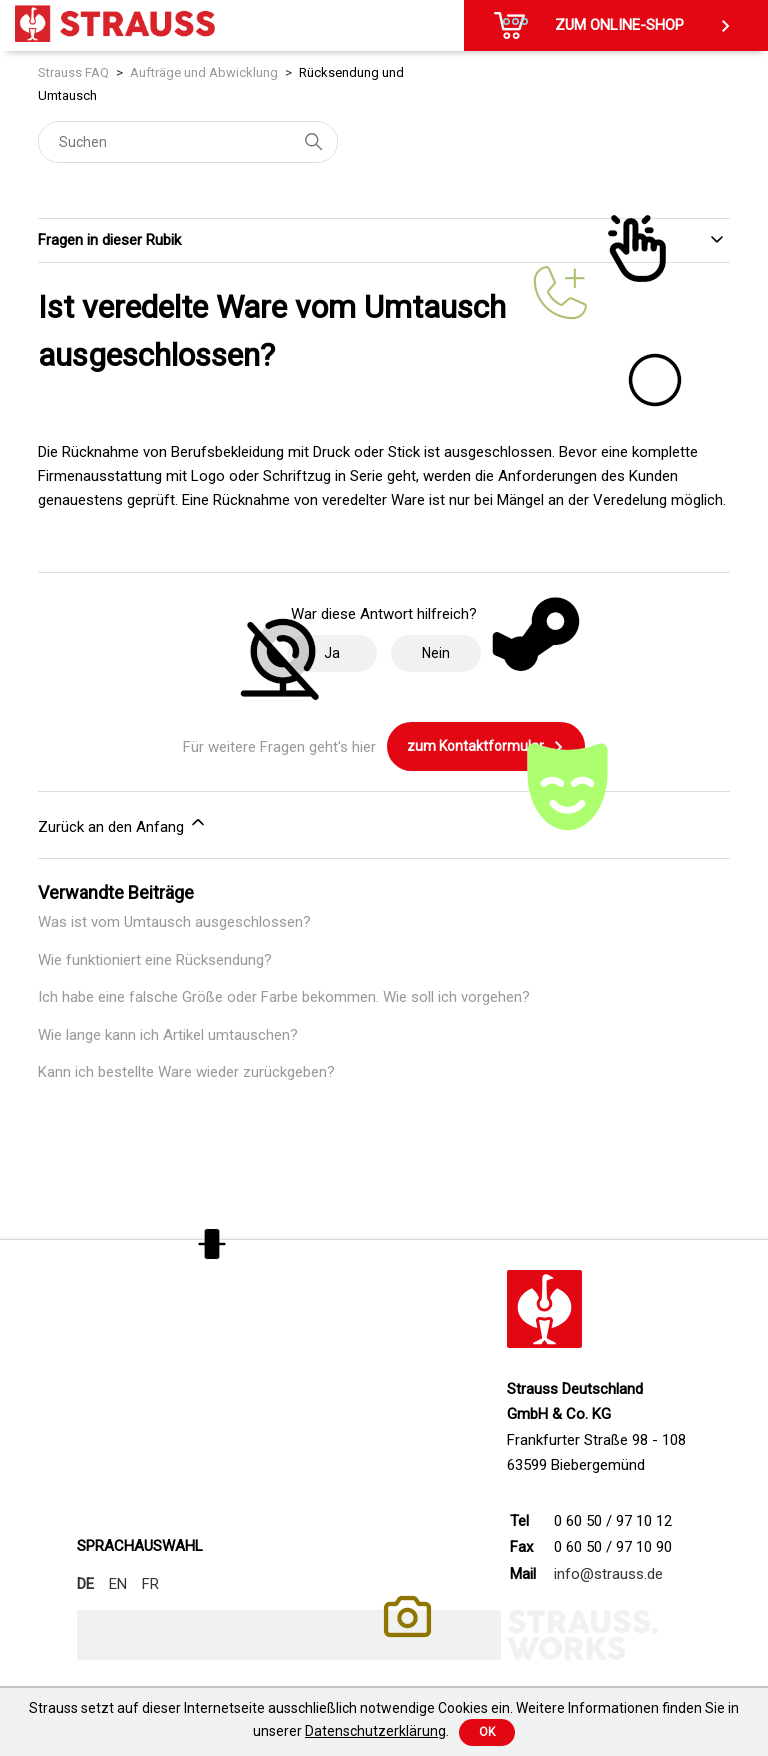  Describe the element at coordinates (407, 1616) in the screenshot. I see `take a photo` at that location.